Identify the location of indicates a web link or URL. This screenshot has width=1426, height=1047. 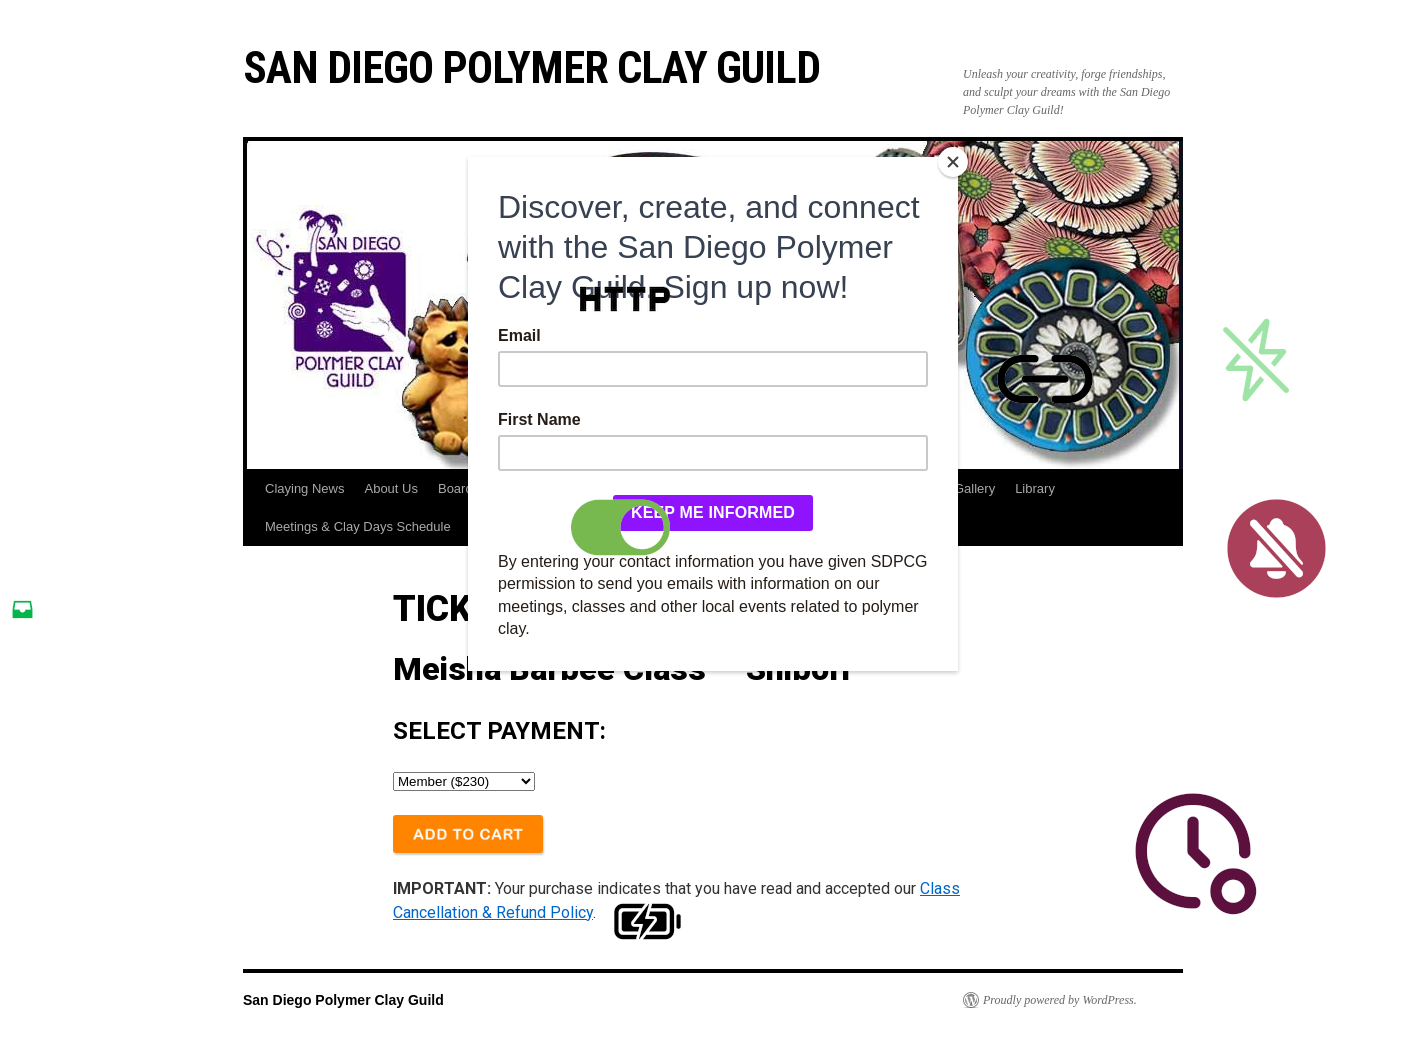
(625, 299).